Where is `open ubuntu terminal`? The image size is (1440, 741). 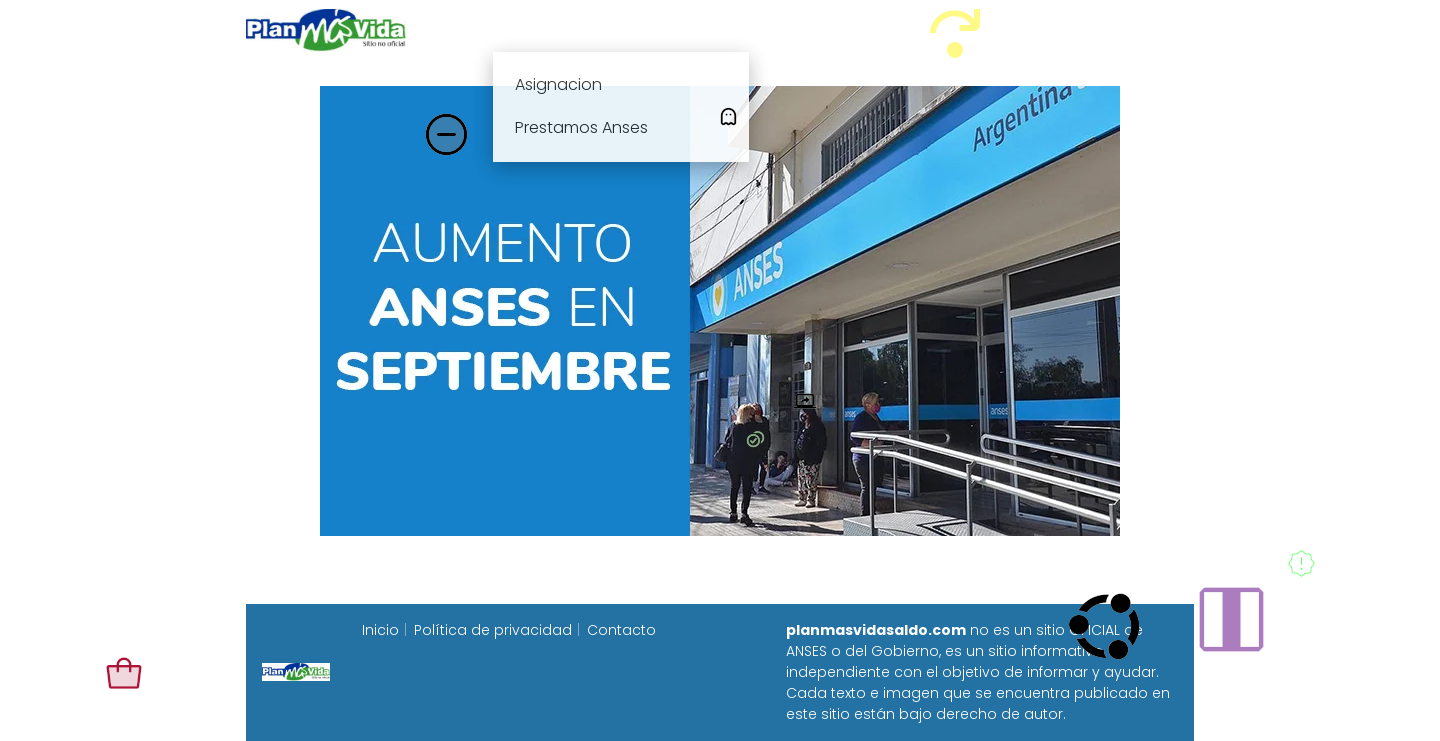 open ubuntu terminal is located at coordinates (1106, 626).